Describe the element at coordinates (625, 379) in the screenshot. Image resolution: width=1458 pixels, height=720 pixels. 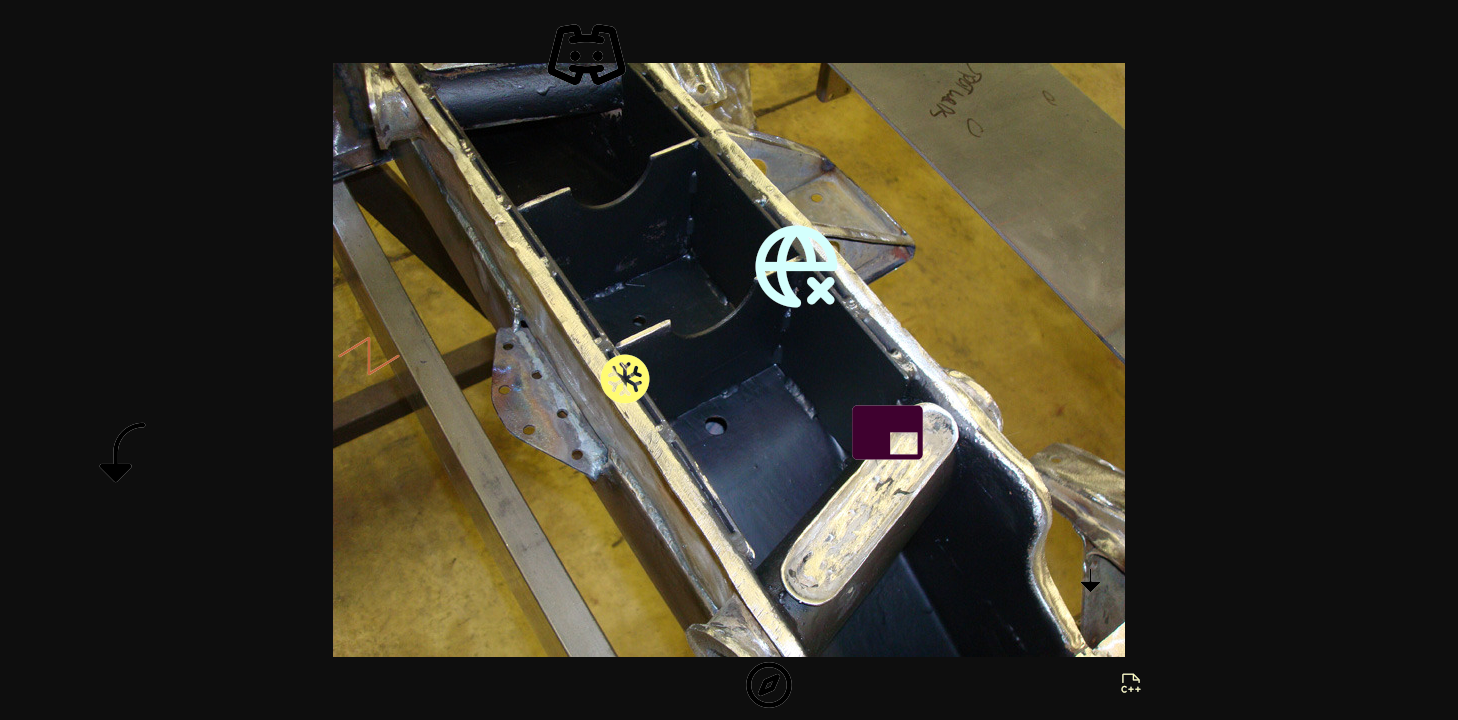
I see `toggle cooling or air conditioning mode` at that location.